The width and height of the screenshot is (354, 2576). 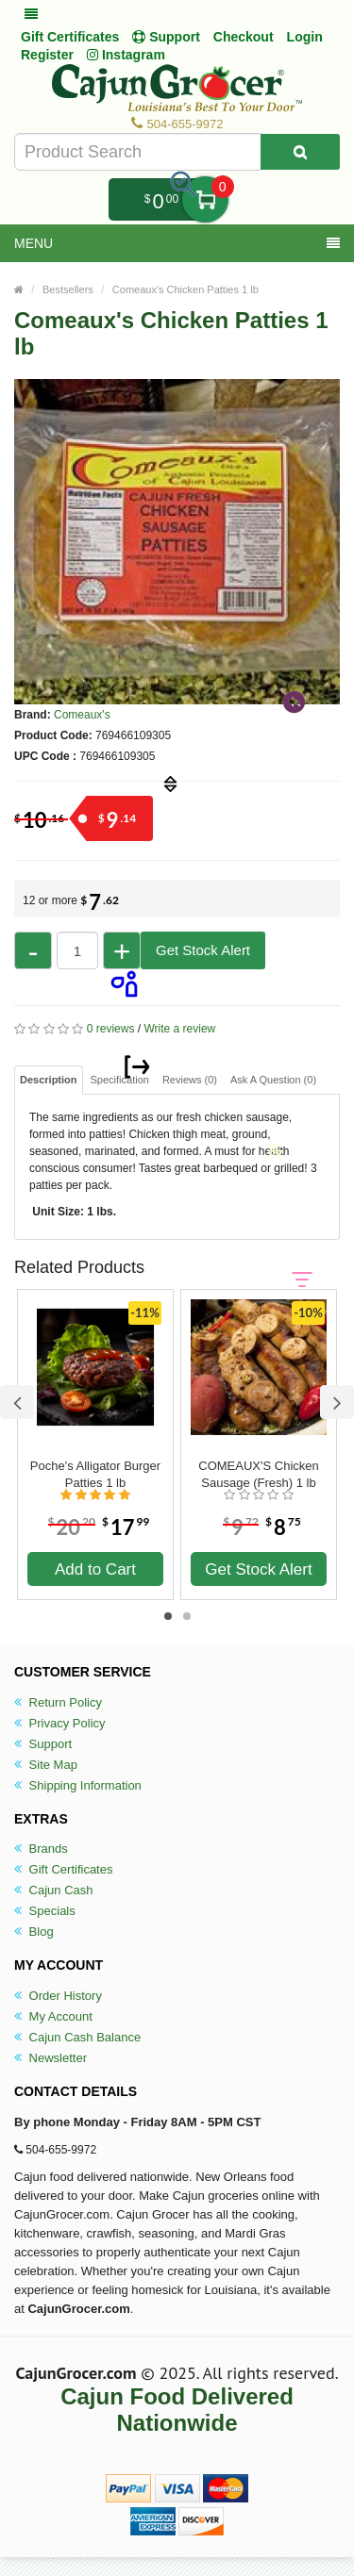 I want to click on disable radiation or hazard alerts, so click(x=275, y=1150).